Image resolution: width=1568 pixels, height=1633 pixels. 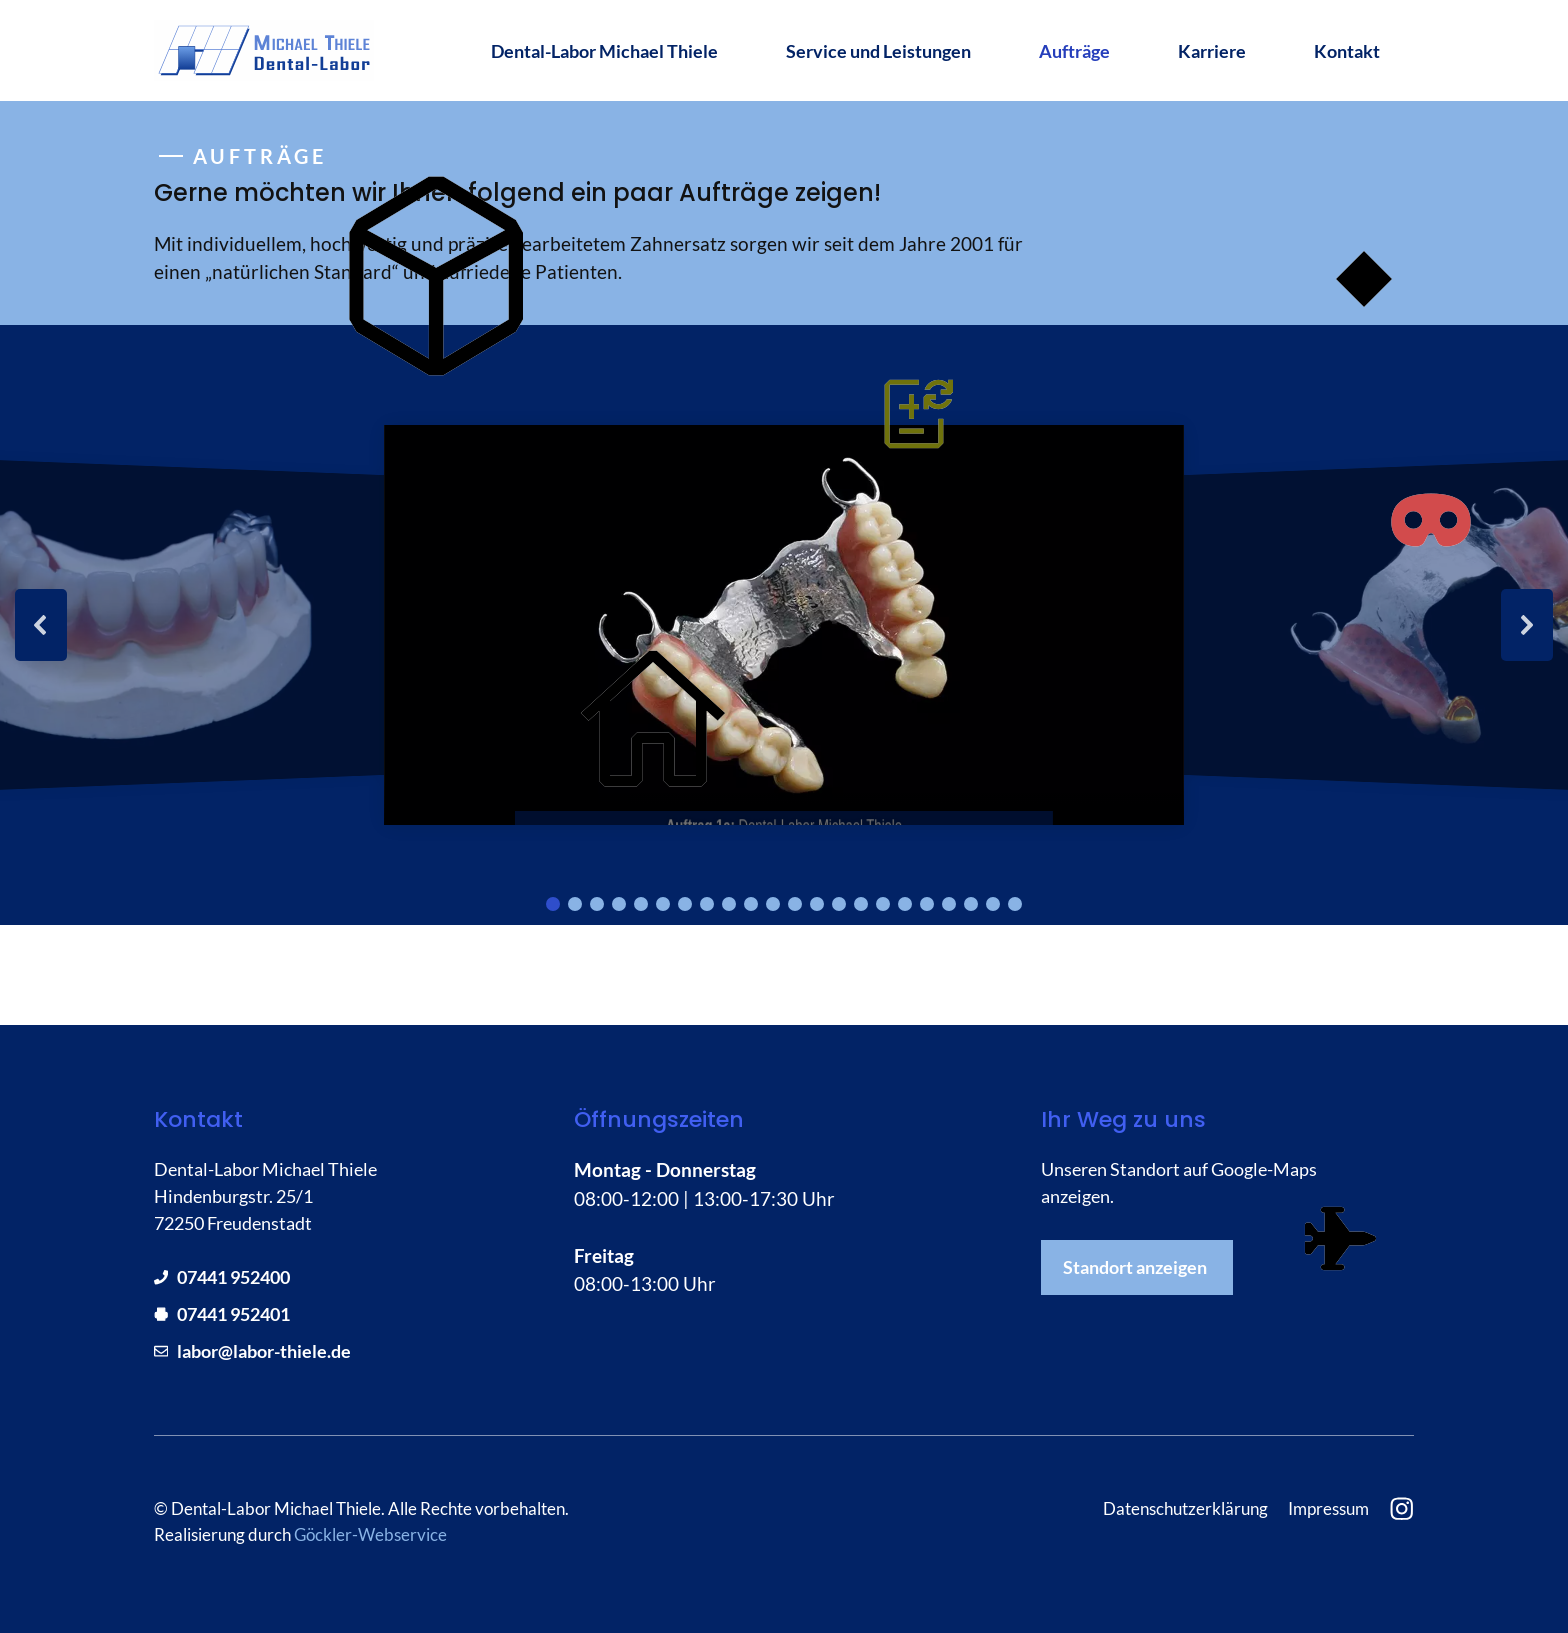 I want to click on navigate to the home screen, so click(x=653, y=722).